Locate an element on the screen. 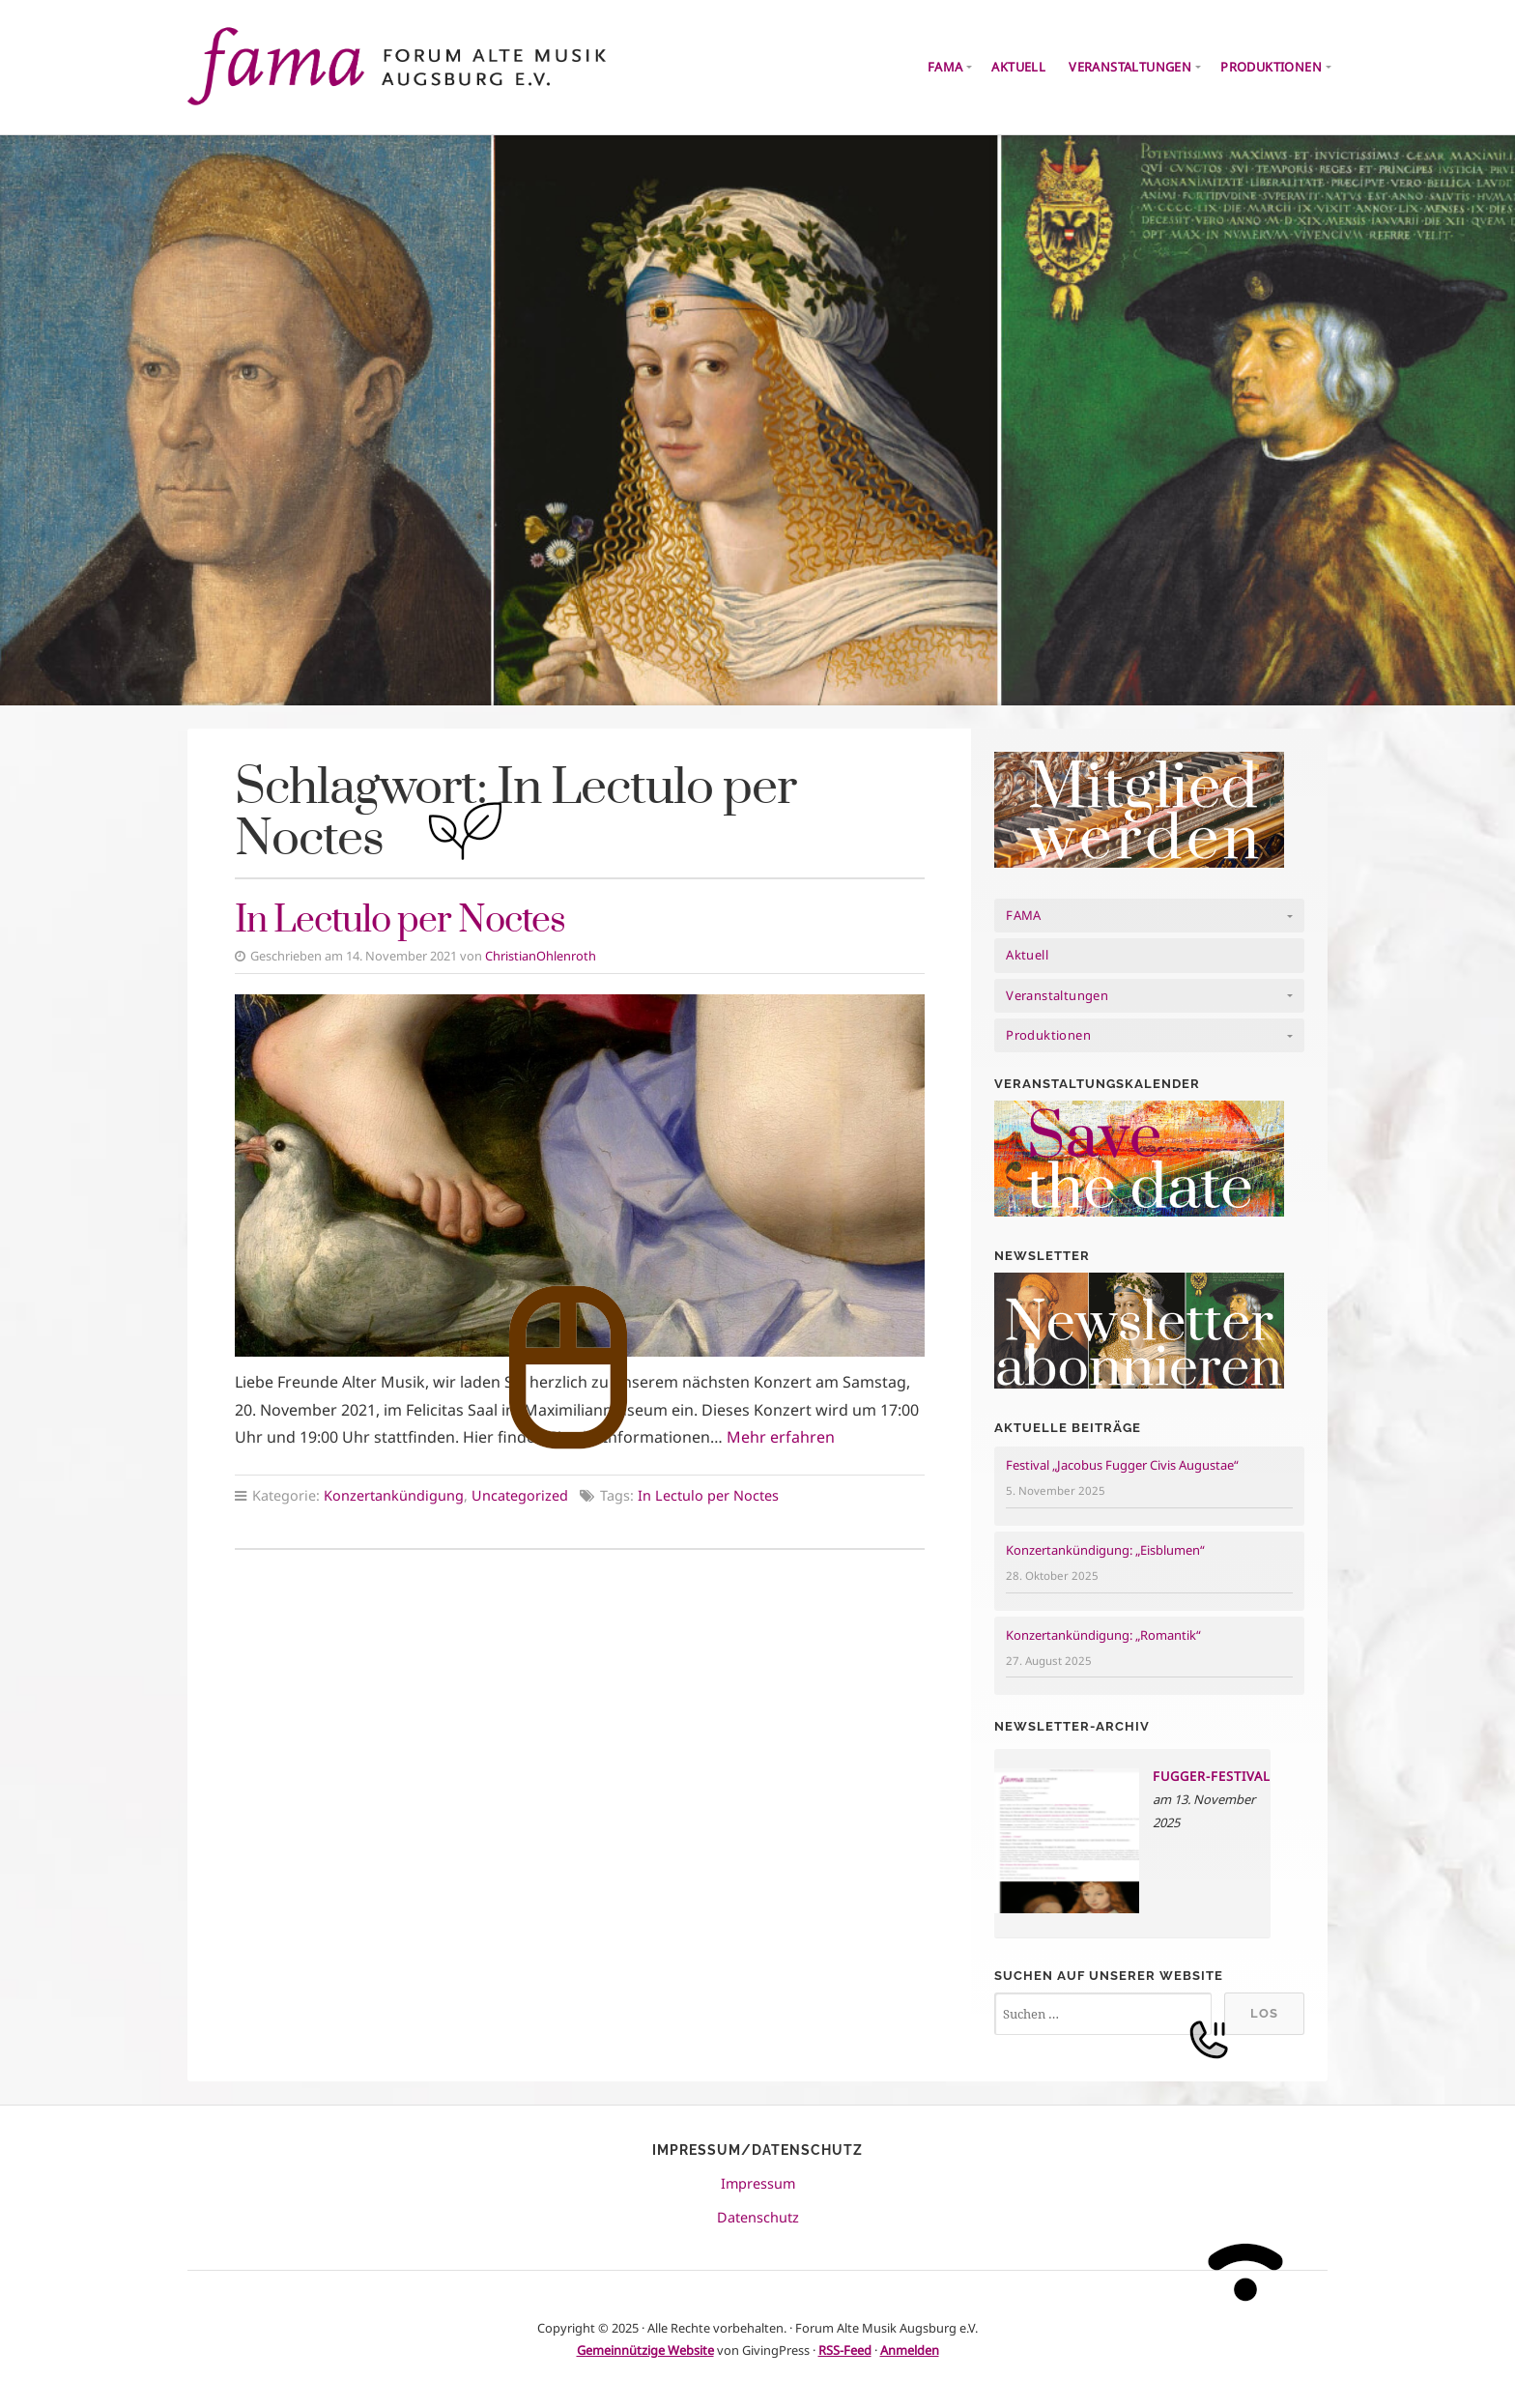 This screenshot has height=2408, width=1515. put current call on hold is located at coordinates (1210, 2039).